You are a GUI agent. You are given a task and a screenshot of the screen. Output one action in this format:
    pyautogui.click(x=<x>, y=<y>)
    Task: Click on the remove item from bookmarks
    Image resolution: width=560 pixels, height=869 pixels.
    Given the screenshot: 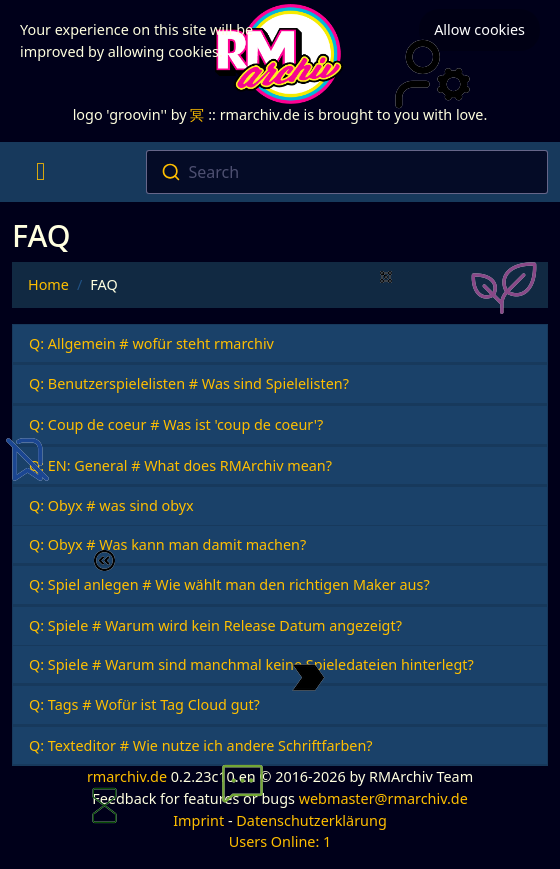 What is the action you would take?
    pyautogui.click(x=27, y=459)
    